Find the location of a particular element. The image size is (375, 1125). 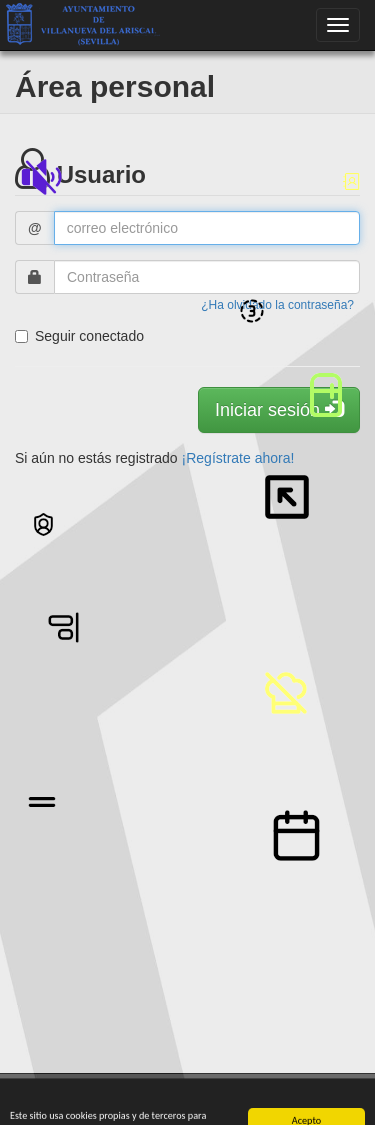

open your contacts list is located at coordinates (351, 181).